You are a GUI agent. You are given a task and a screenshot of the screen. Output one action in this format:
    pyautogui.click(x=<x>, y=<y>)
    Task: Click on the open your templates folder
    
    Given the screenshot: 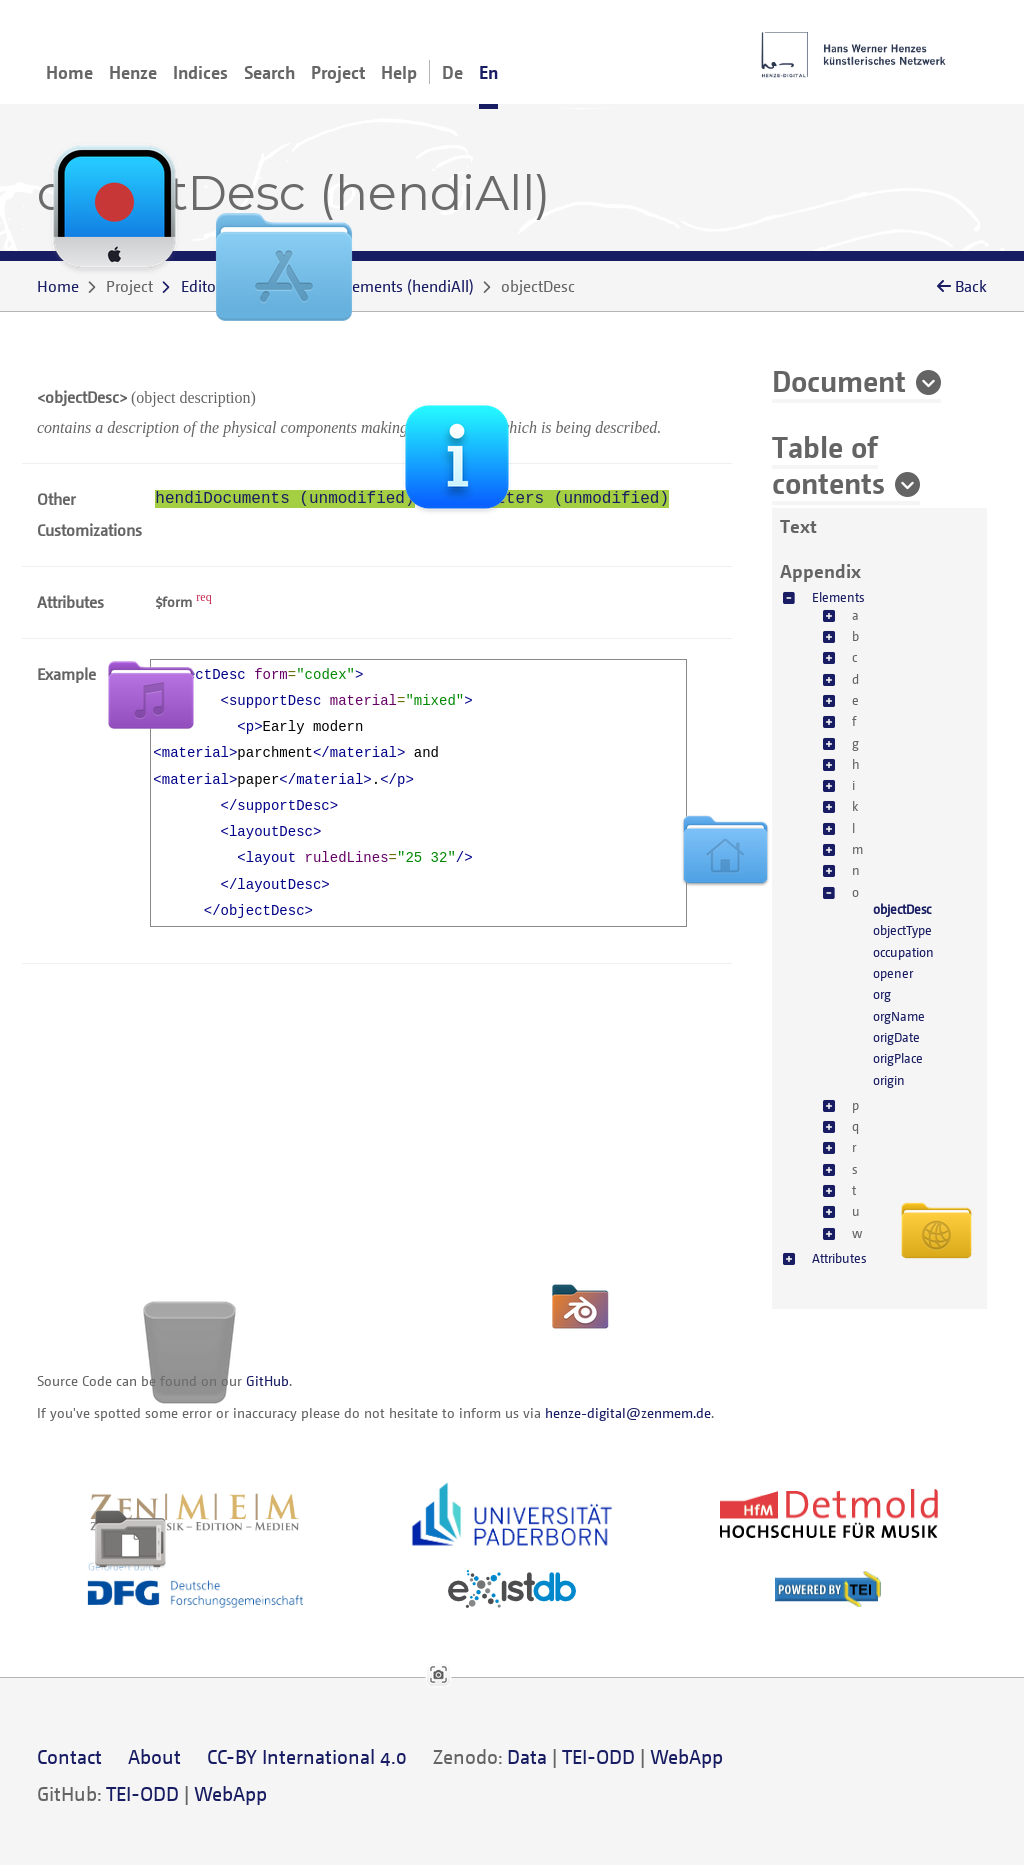 What is the action you would take?
    pyautogui.click(x=284, y=267)
    